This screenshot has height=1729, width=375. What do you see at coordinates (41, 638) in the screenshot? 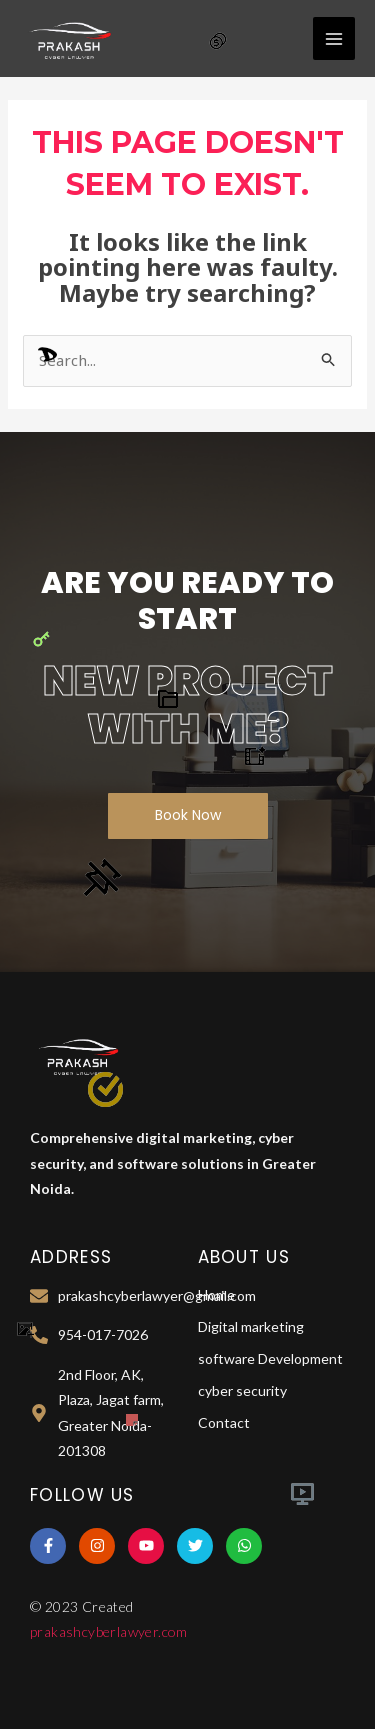
I see `access security or authentication settings` at bounding box center [41, 638].